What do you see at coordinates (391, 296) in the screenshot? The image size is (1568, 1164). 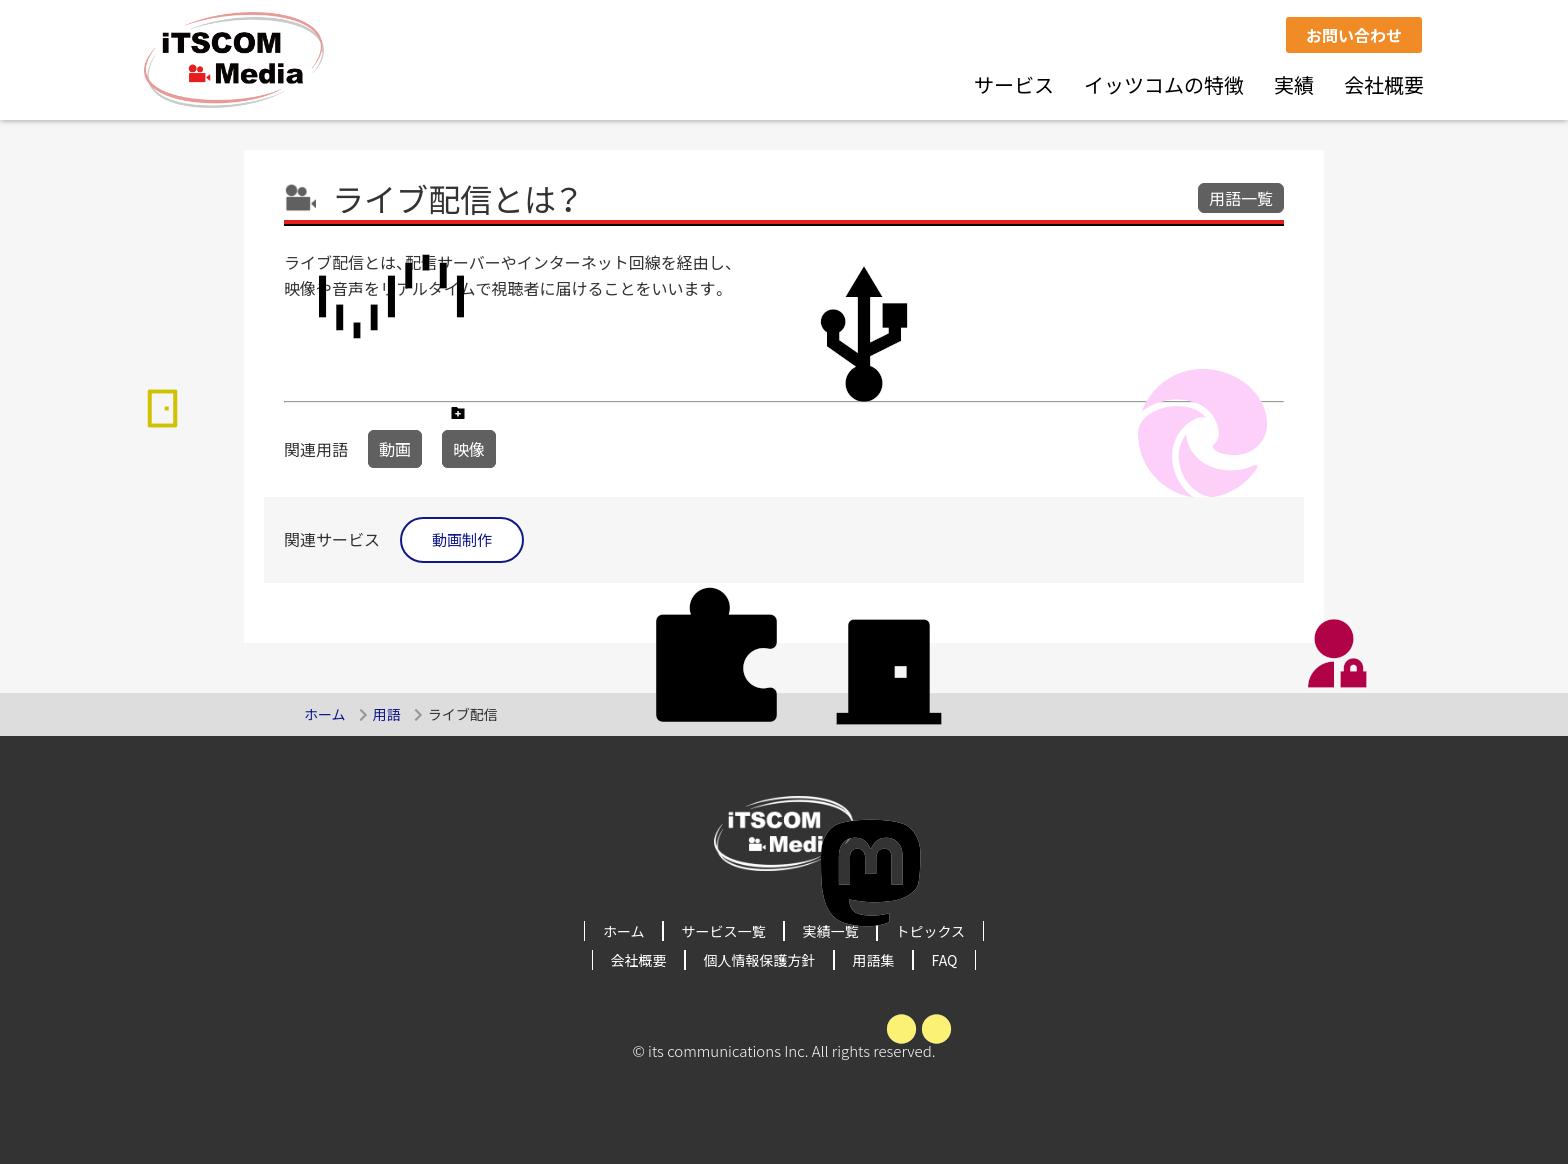 I see `unraid server management application` at bounding box center [391, 296].